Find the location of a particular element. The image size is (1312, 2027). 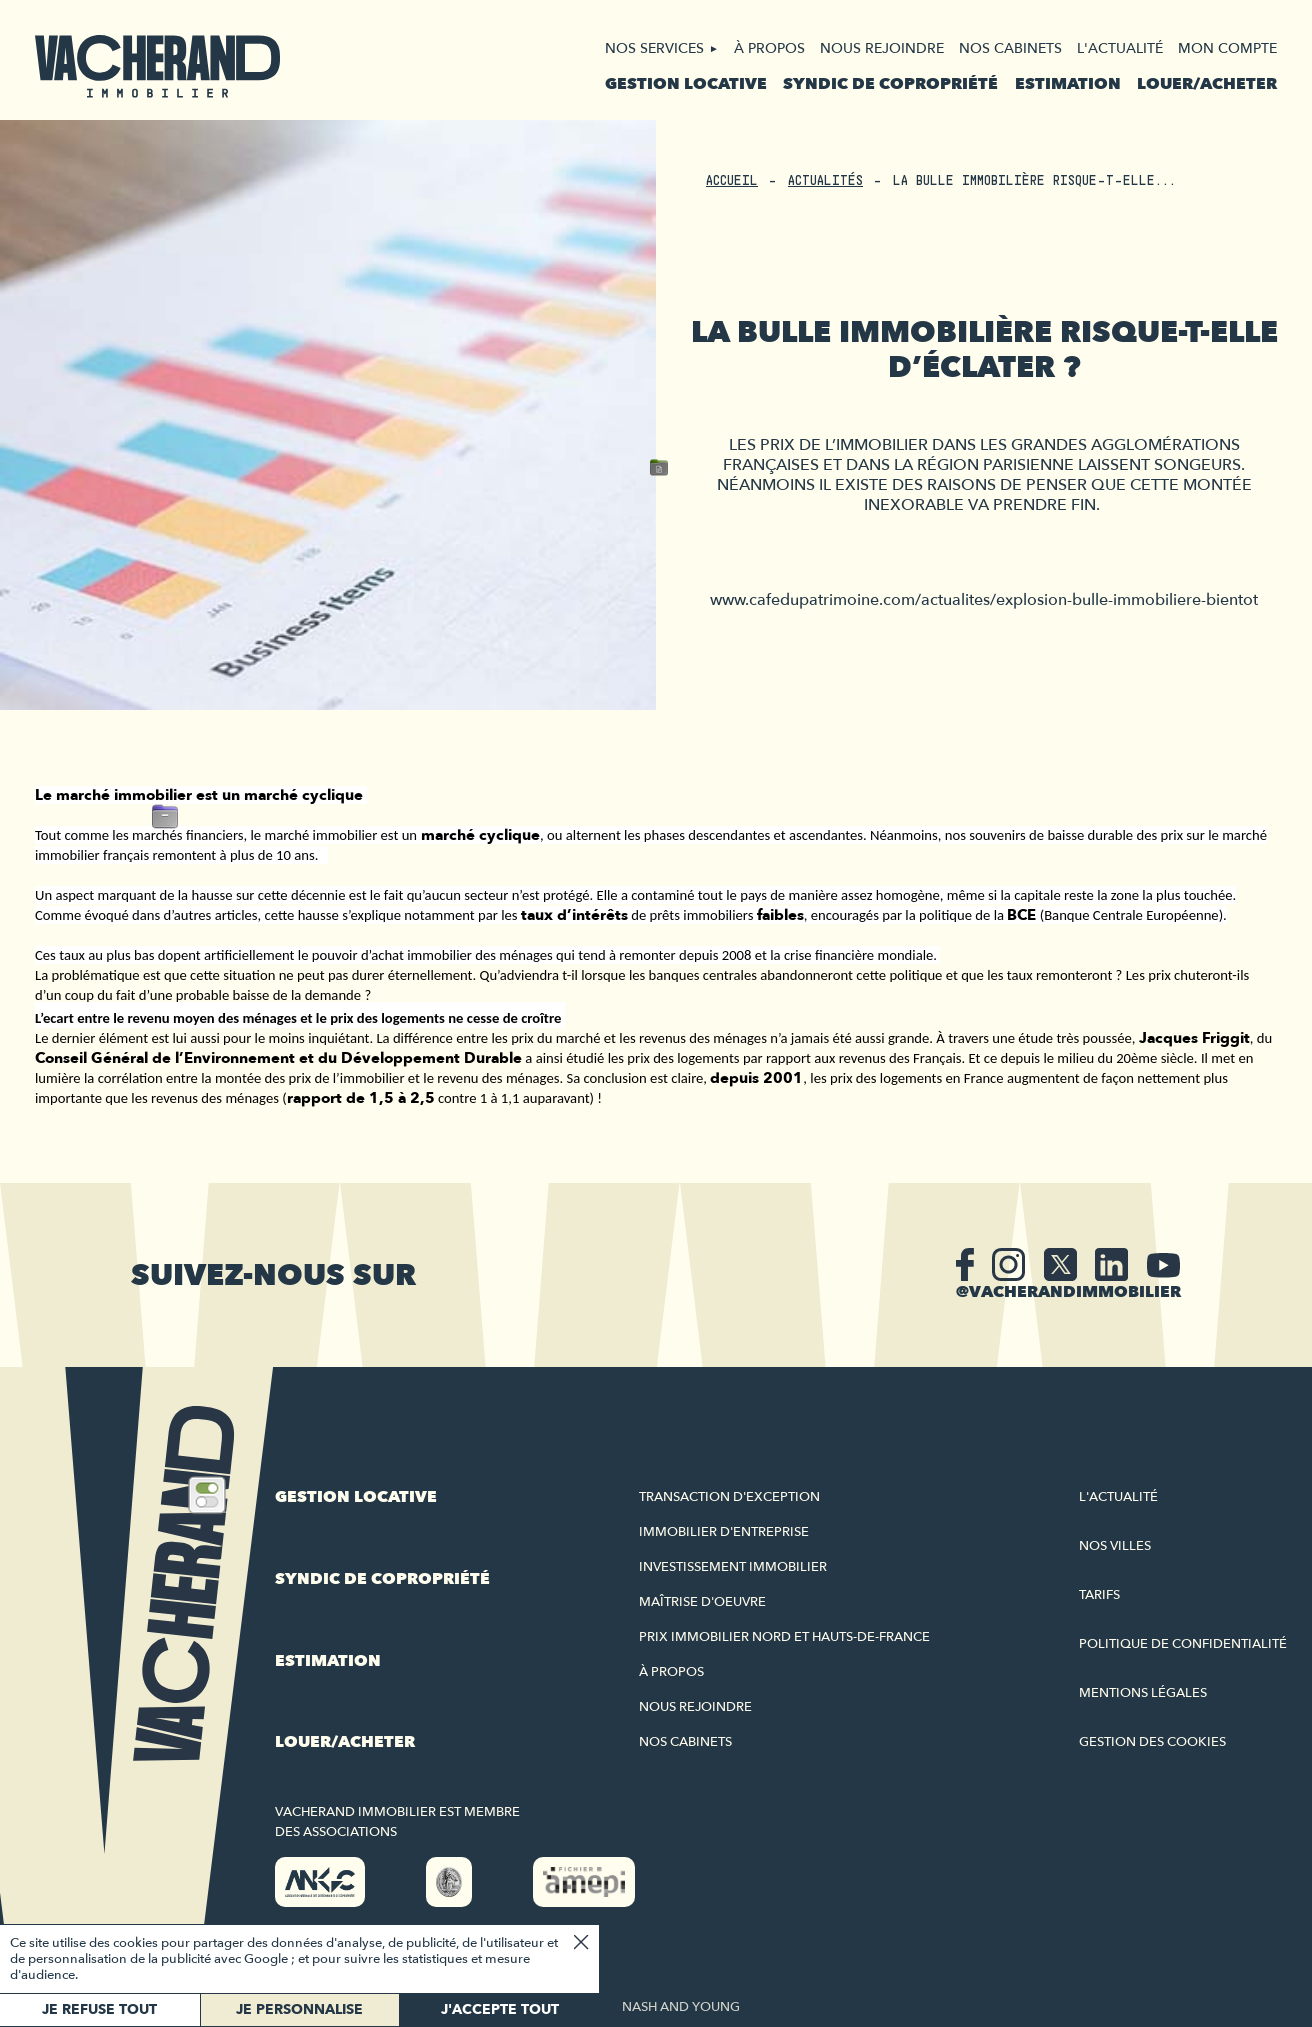

open desktop preferences or settings is located at coordinates (207, 1495).